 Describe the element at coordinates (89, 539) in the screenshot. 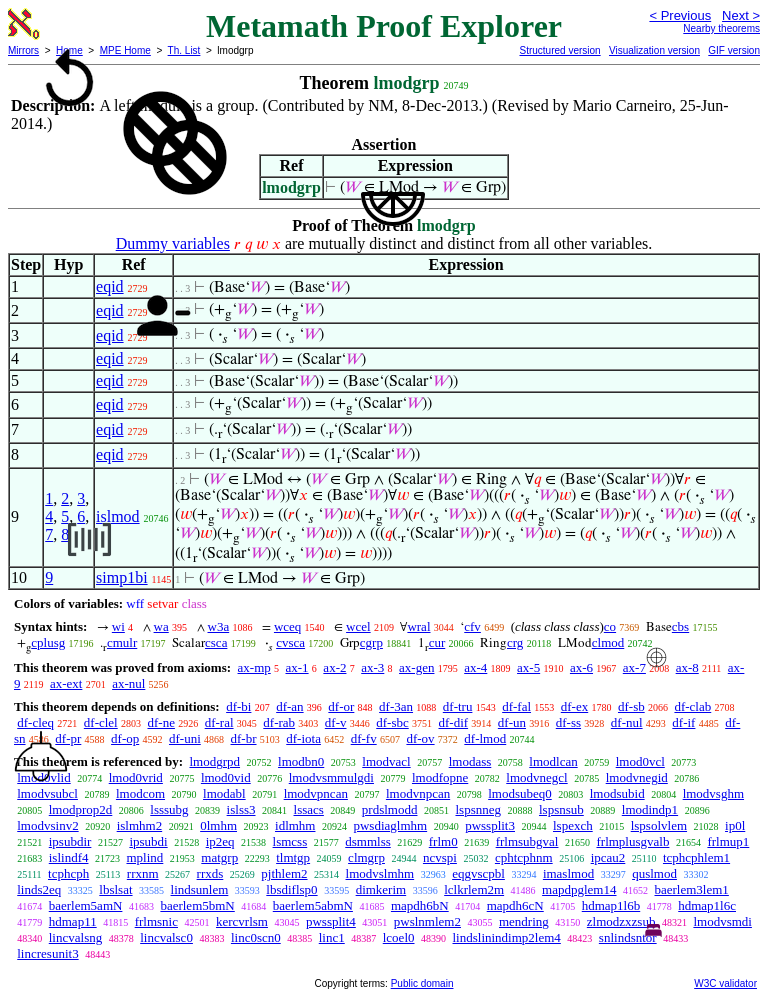

I see `scan a barcode` at that location.